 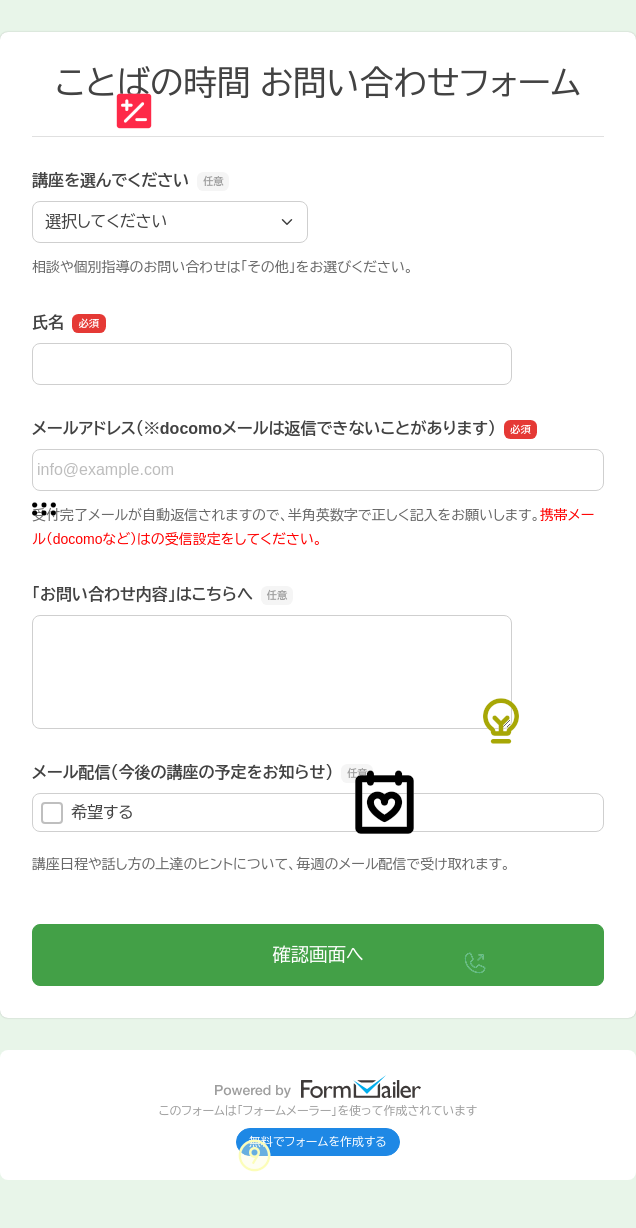 What do you see at coordinates (44, 509) in the screenshot?
I see `drag to reorder or rearrange items` at bounding box center [44, 509].